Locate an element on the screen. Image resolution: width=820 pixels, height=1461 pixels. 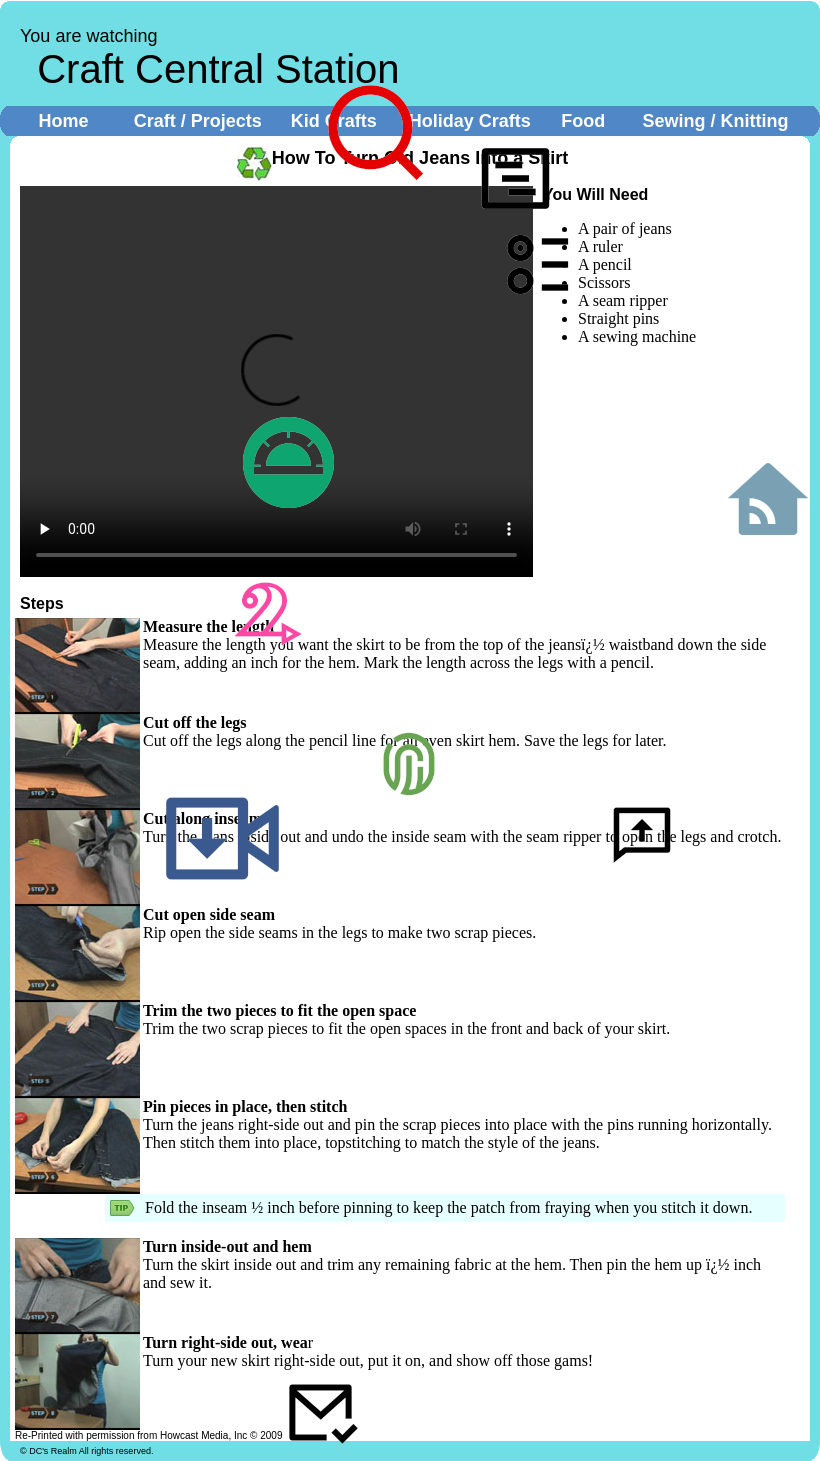
enable fingerprint authentication is located at coordinates (409, 764).